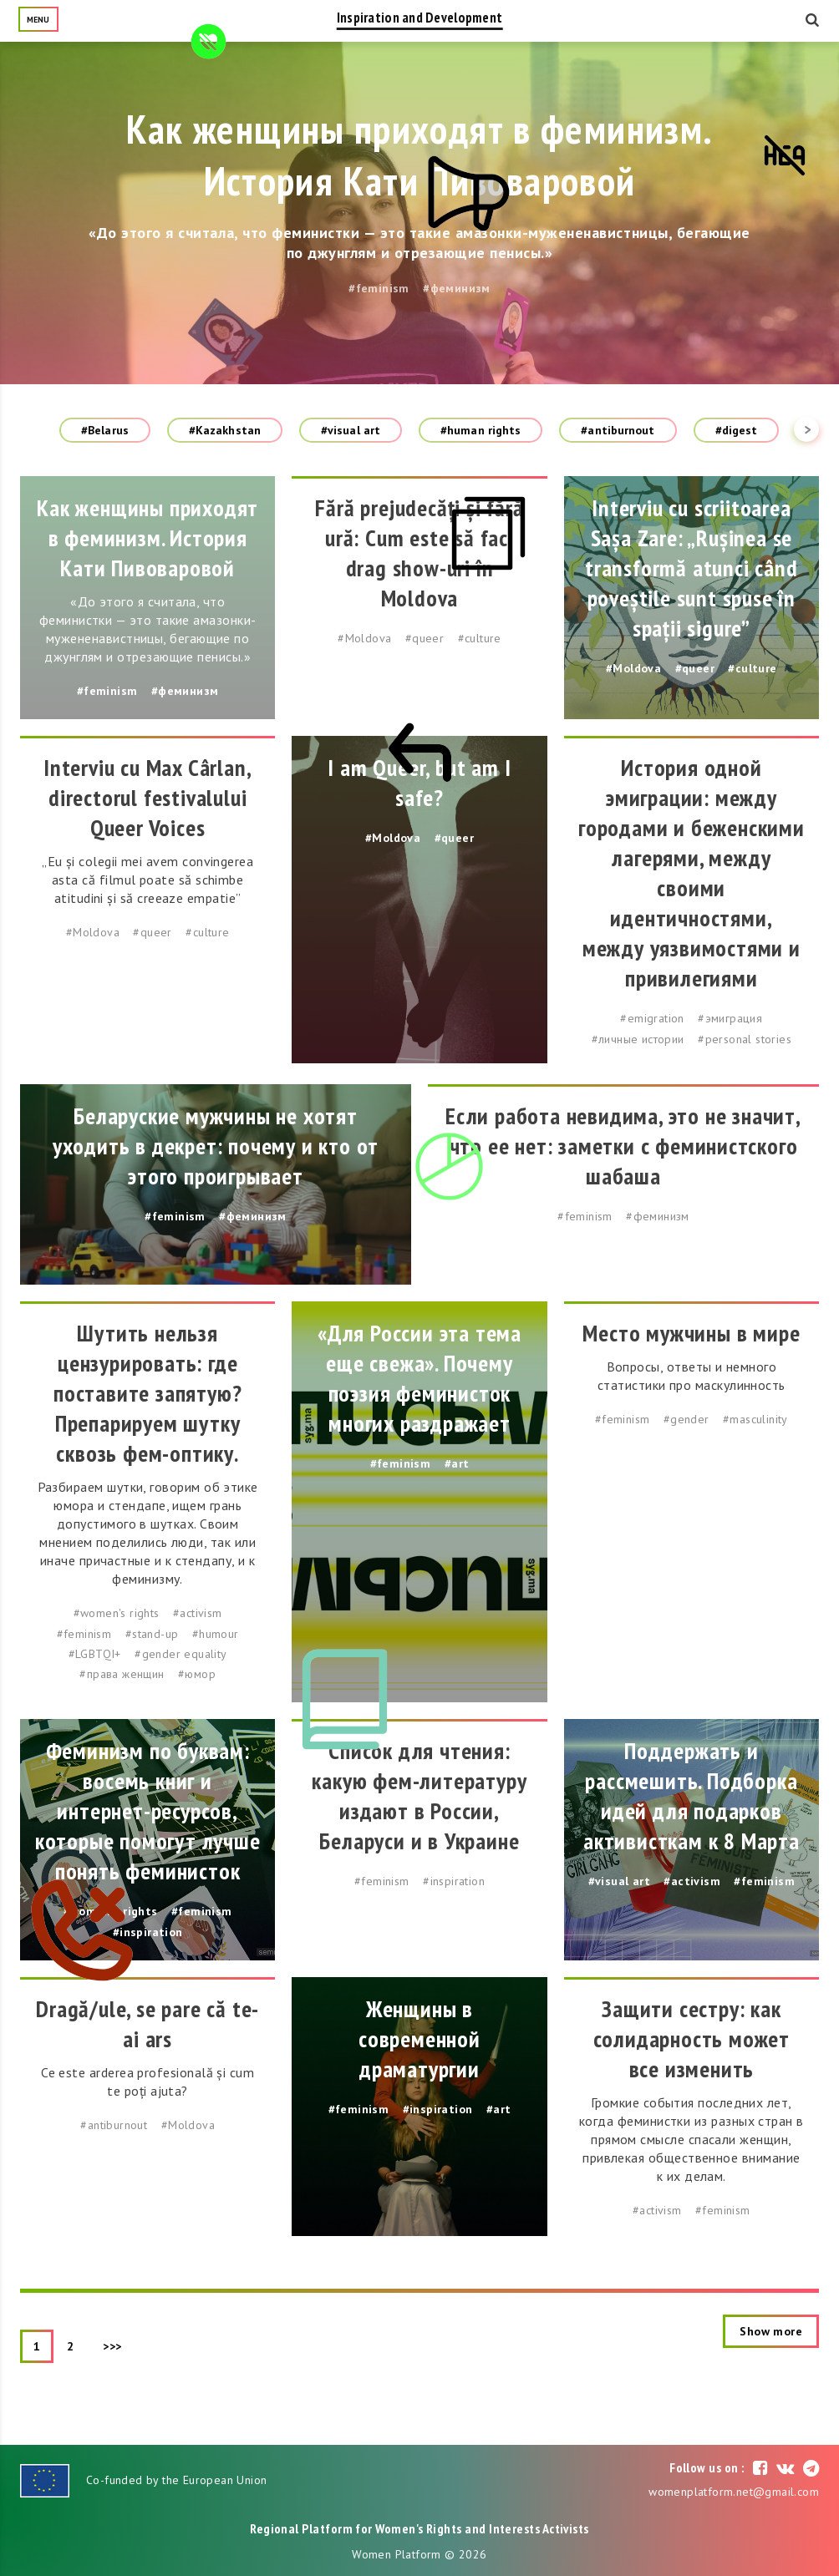  I want to click on remove from favorites, so click(208, 41).